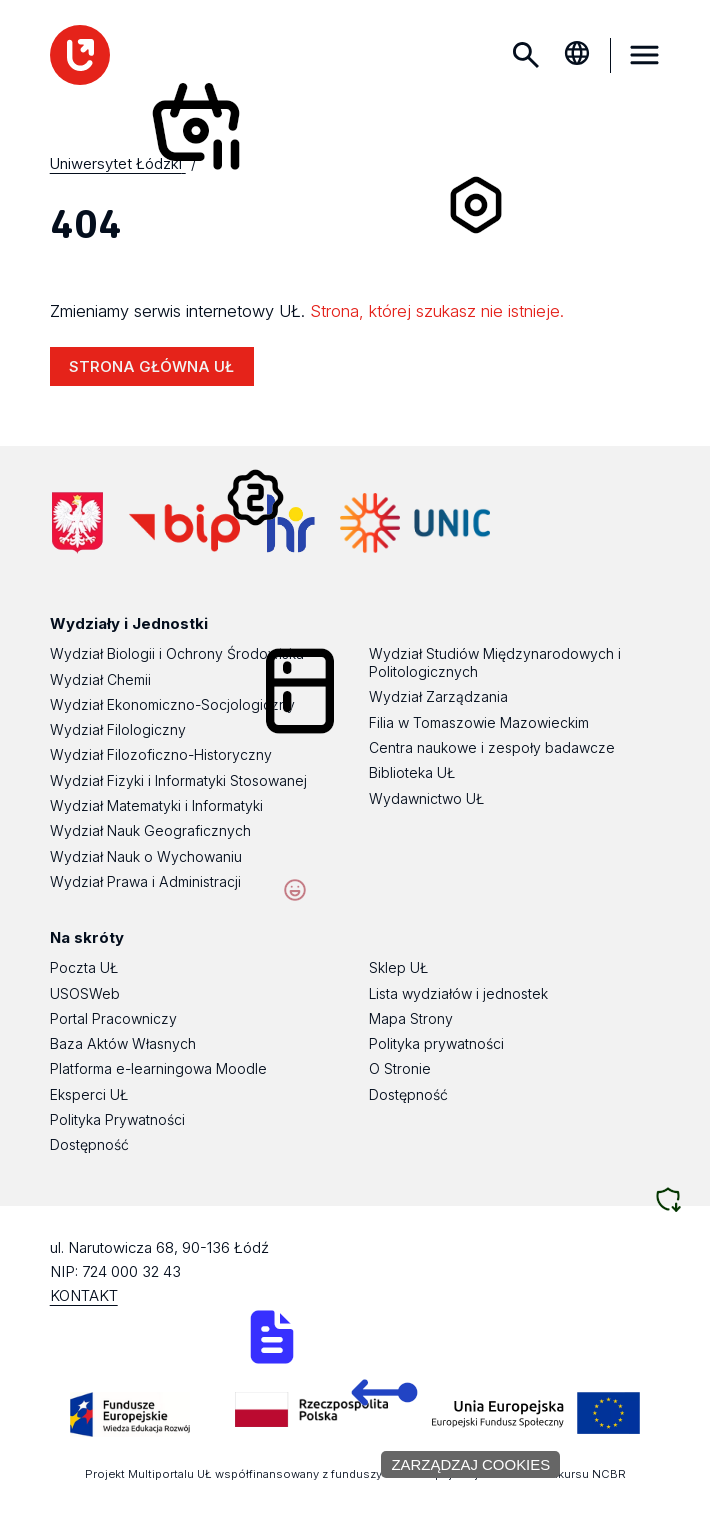 The image size is (710, 1533). I want to click on pause or hold shopping basket, so click(196, 122).